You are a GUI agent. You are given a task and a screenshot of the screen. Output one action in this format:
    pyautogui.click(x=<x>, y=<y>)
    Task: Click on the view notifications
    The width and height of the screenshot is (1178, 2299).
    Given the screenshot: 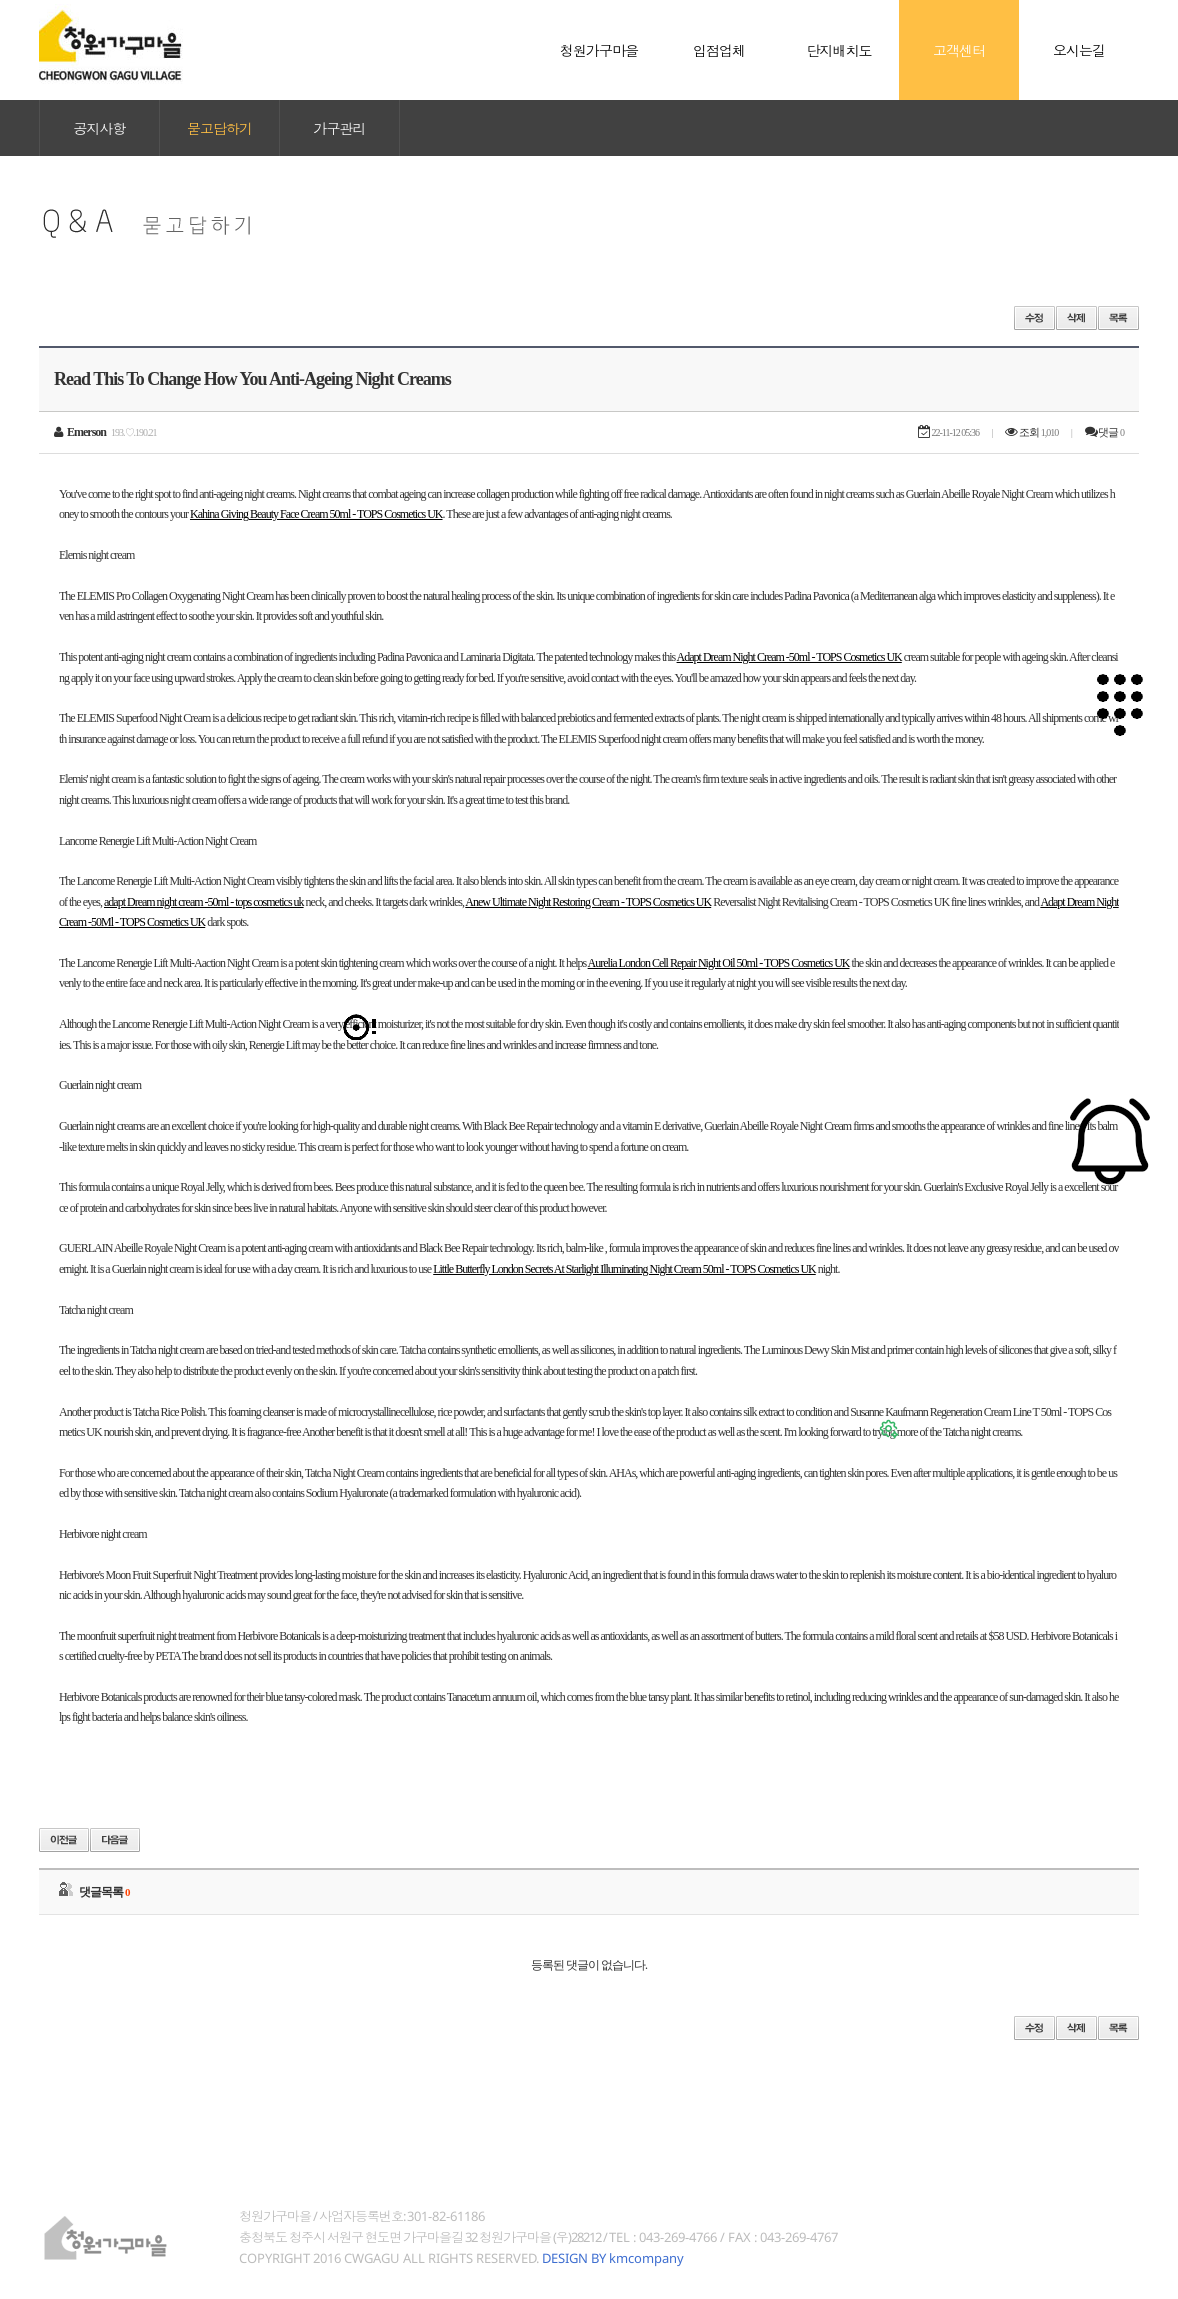 What is the action you would take?
    pyautogui.click(x=1110, y=1143)
    